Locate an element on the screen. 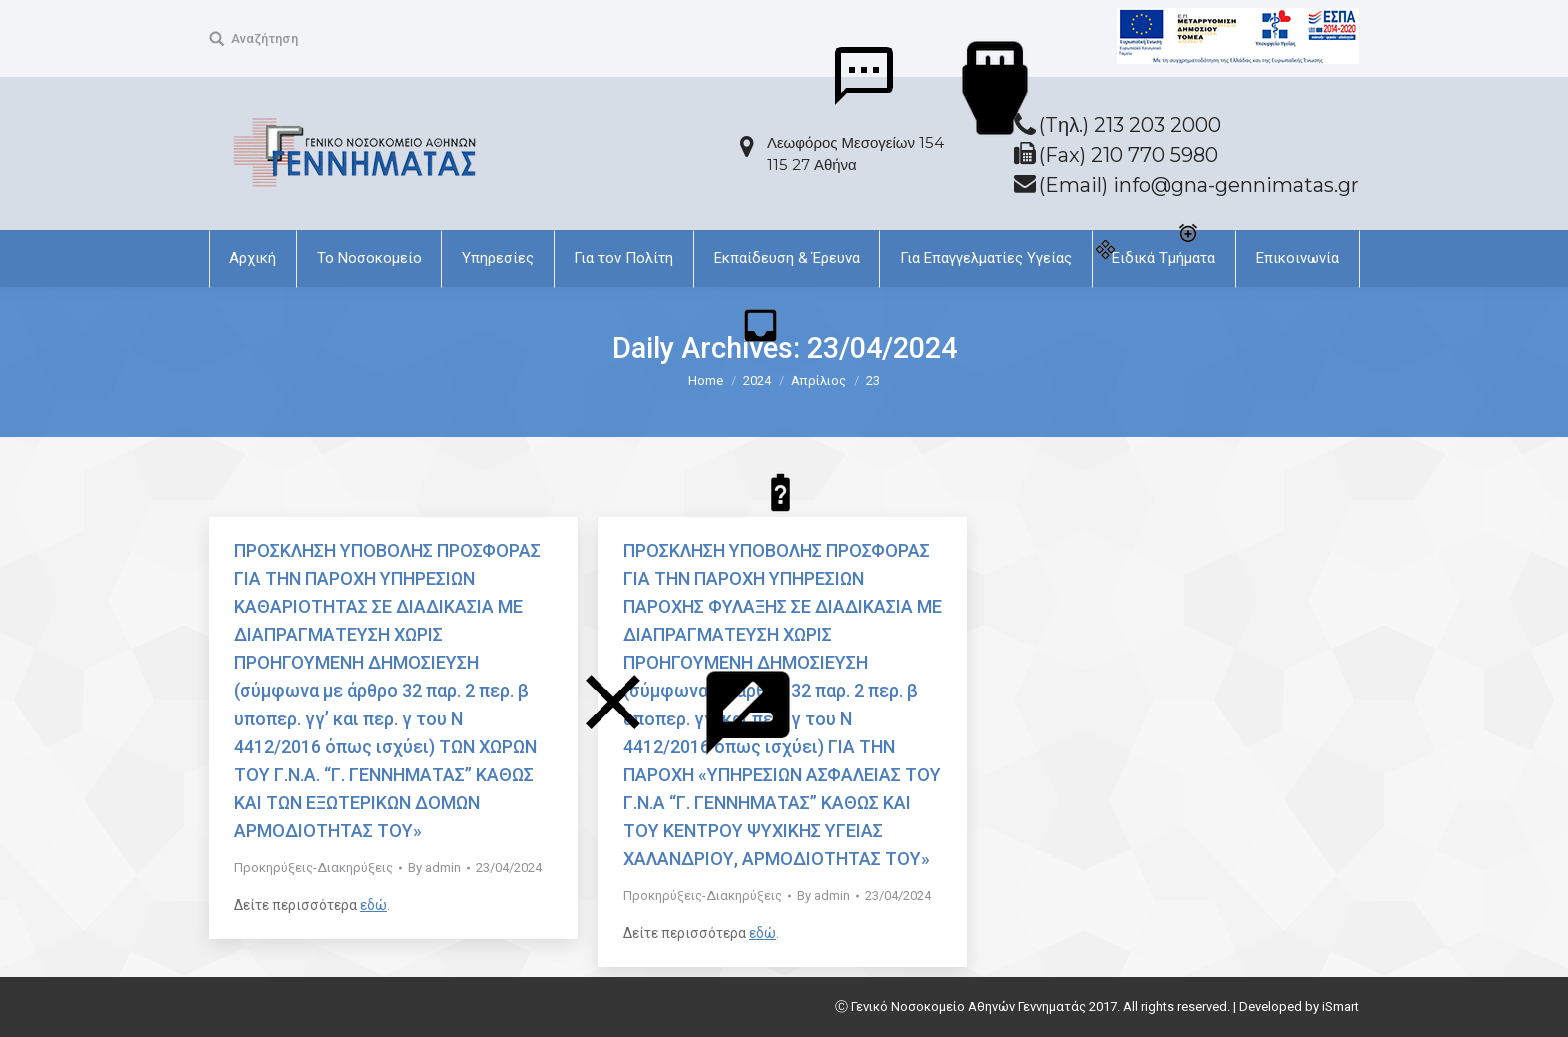 Image resolution: width=1568 pixels, height=1037 pixels. configure HDMI input settings is located at coordinates (995, 88).